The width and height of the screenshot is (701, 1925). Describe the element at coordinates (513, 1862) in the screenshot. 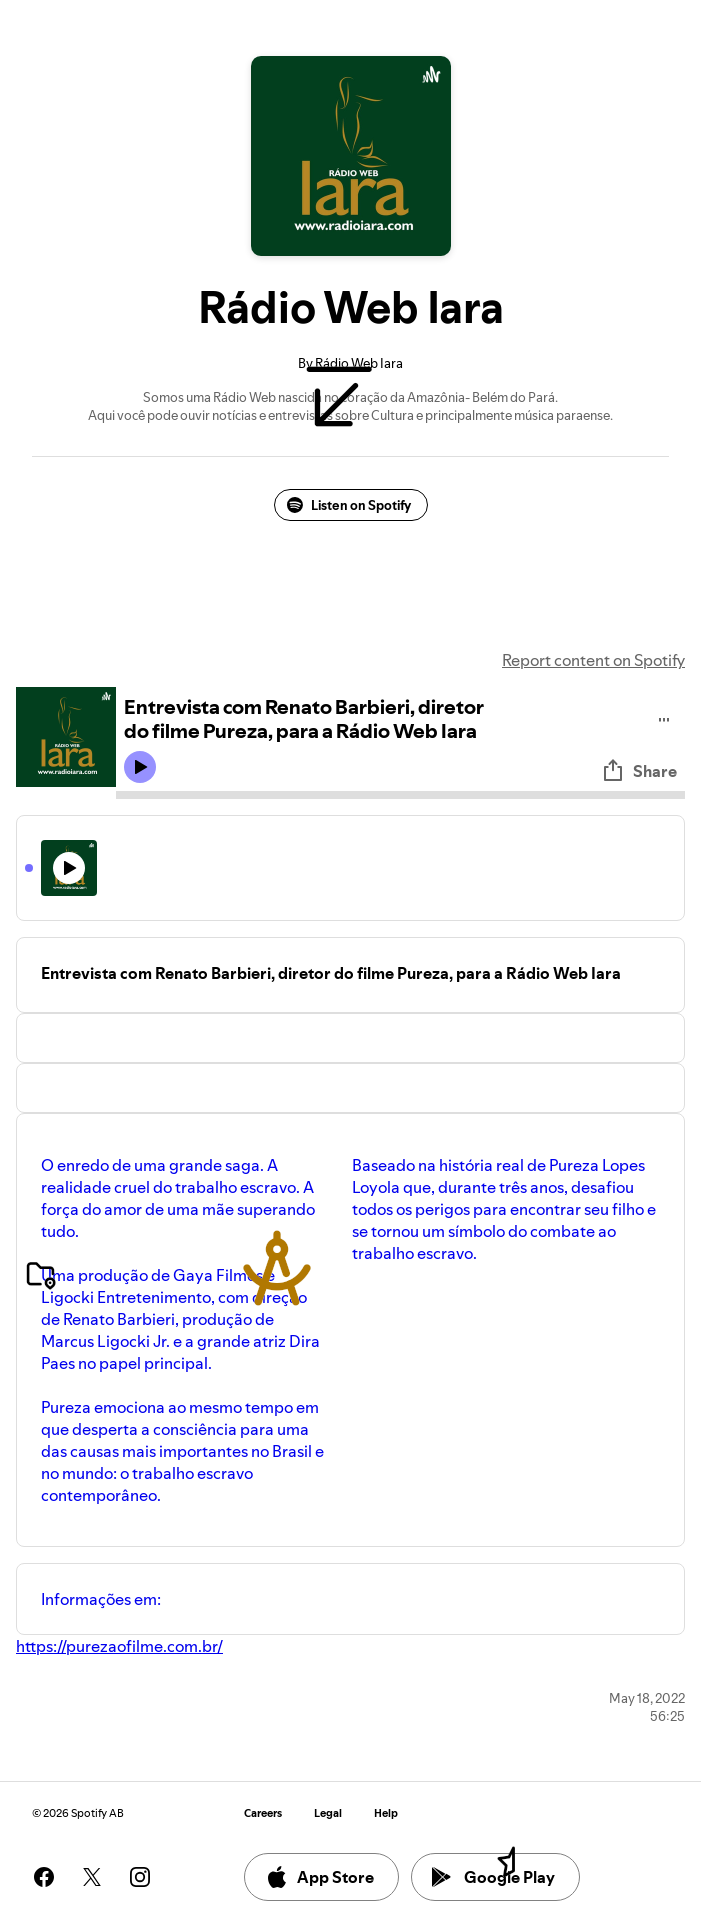

I see `indicates a partial or half-star rating` at that location.